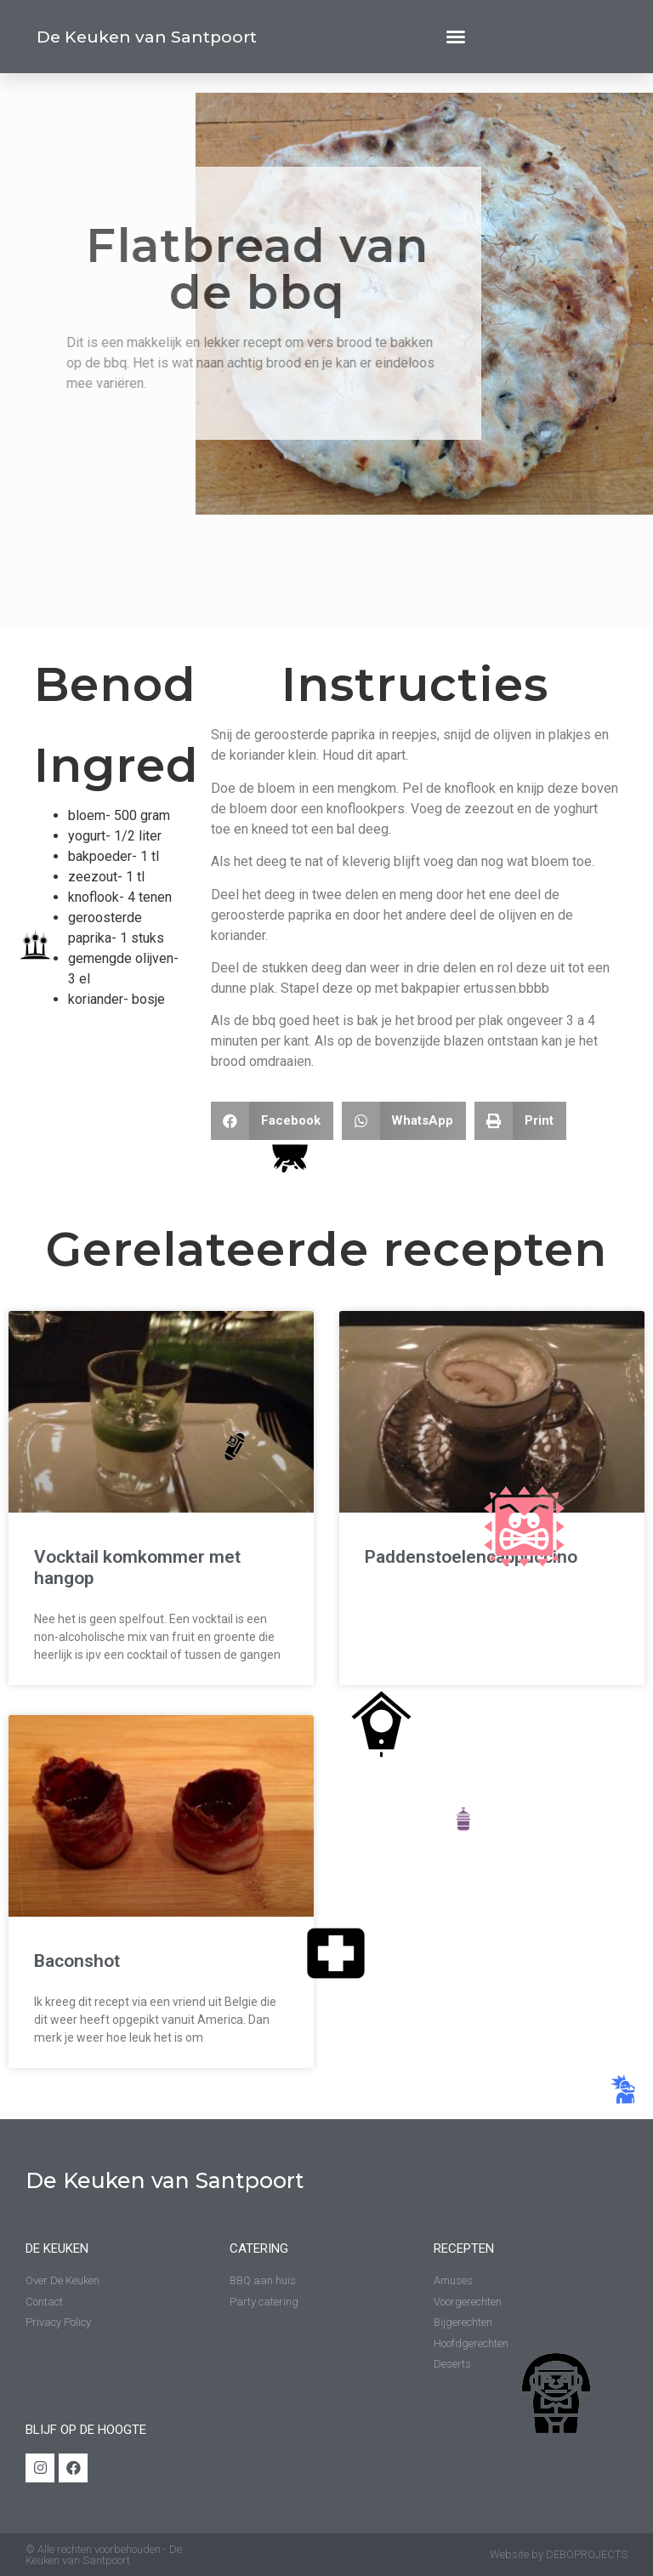  What do you see at coordinates (556, 2393) in the screenshot?
I see `view colombian cultural artifacts` at bounding box center [556, 2393].